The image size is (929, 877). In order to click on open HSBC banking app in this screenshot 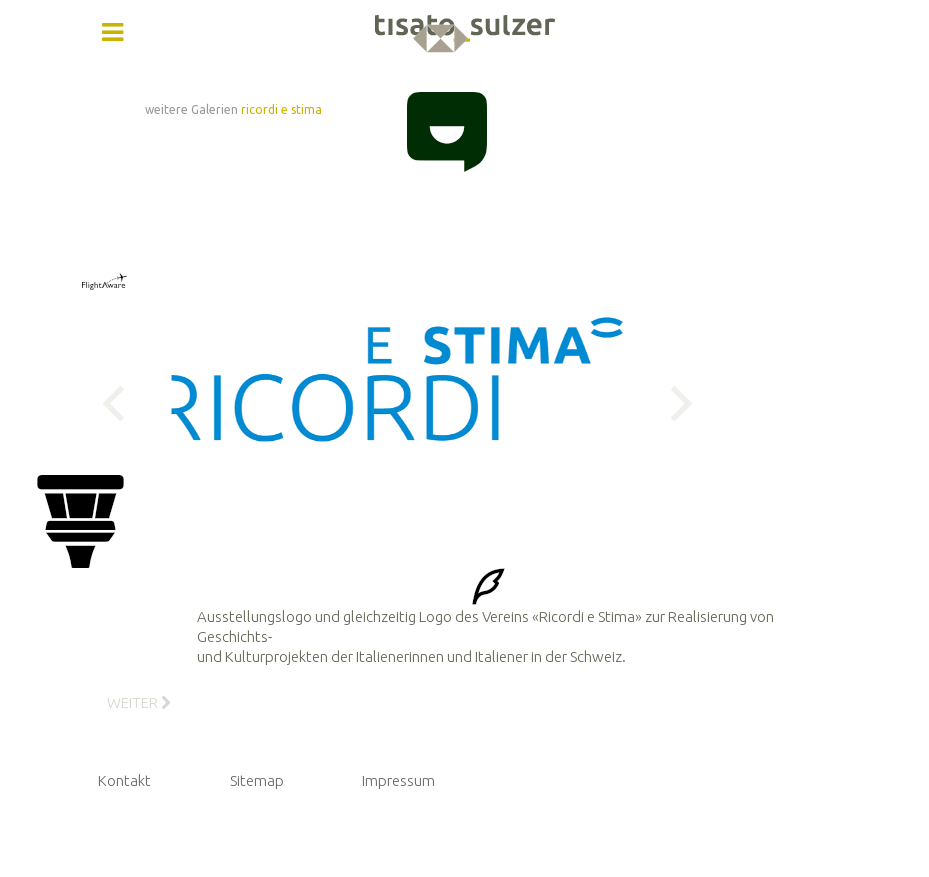, I will do `click(440, 38)`.